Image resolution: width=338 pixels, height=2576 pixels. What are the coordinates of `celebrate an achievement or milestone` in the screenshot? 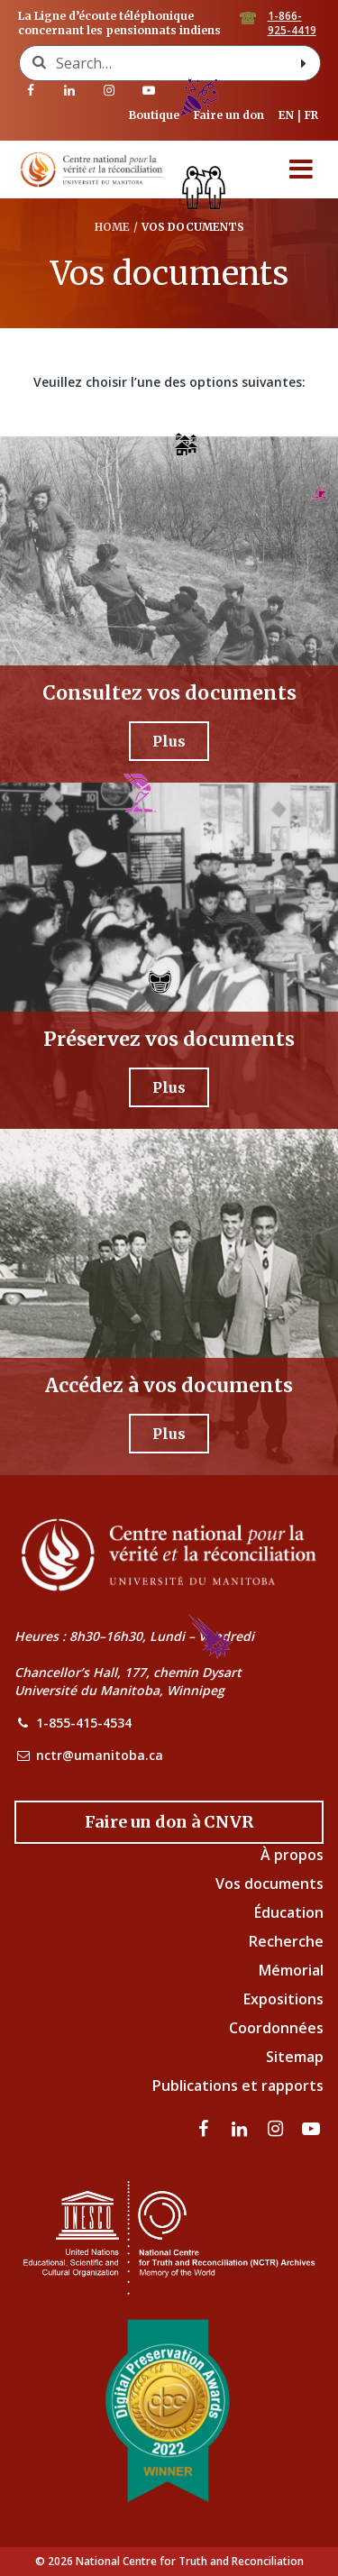 It's located at (199, 97).